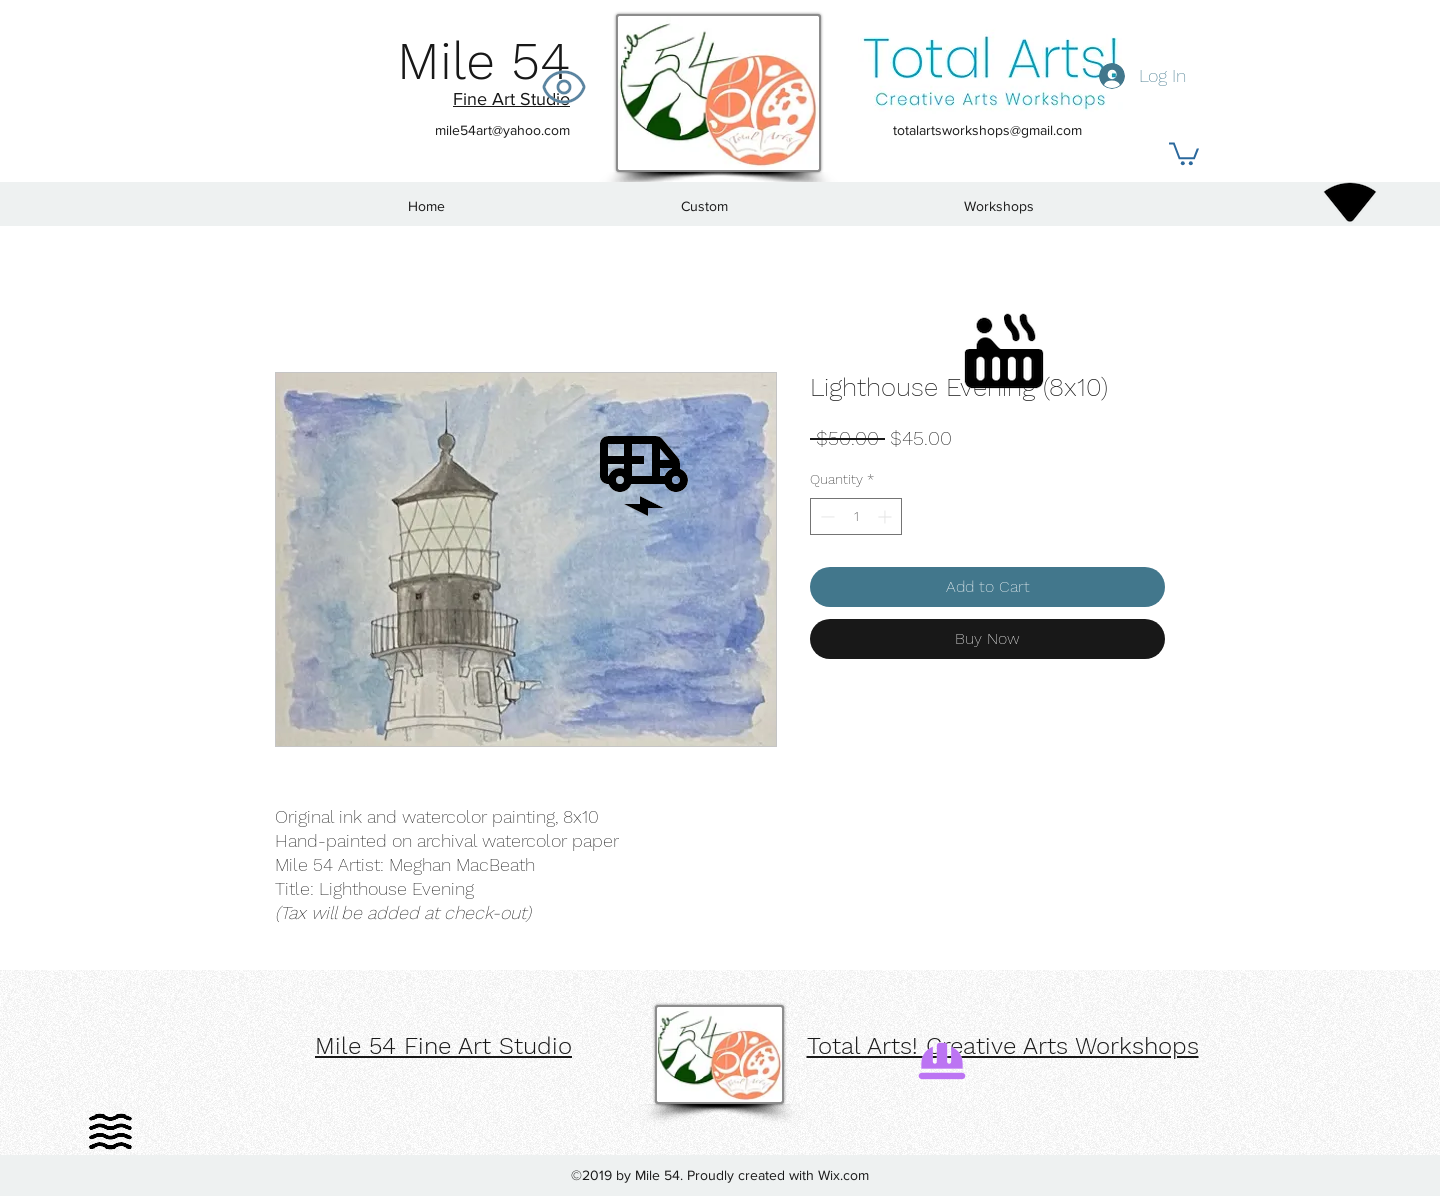  What do you see at coordinates (1350, 203) in the screenshot?
I see `indicates full wifi signal strength` at bounding box center [1350, 203].